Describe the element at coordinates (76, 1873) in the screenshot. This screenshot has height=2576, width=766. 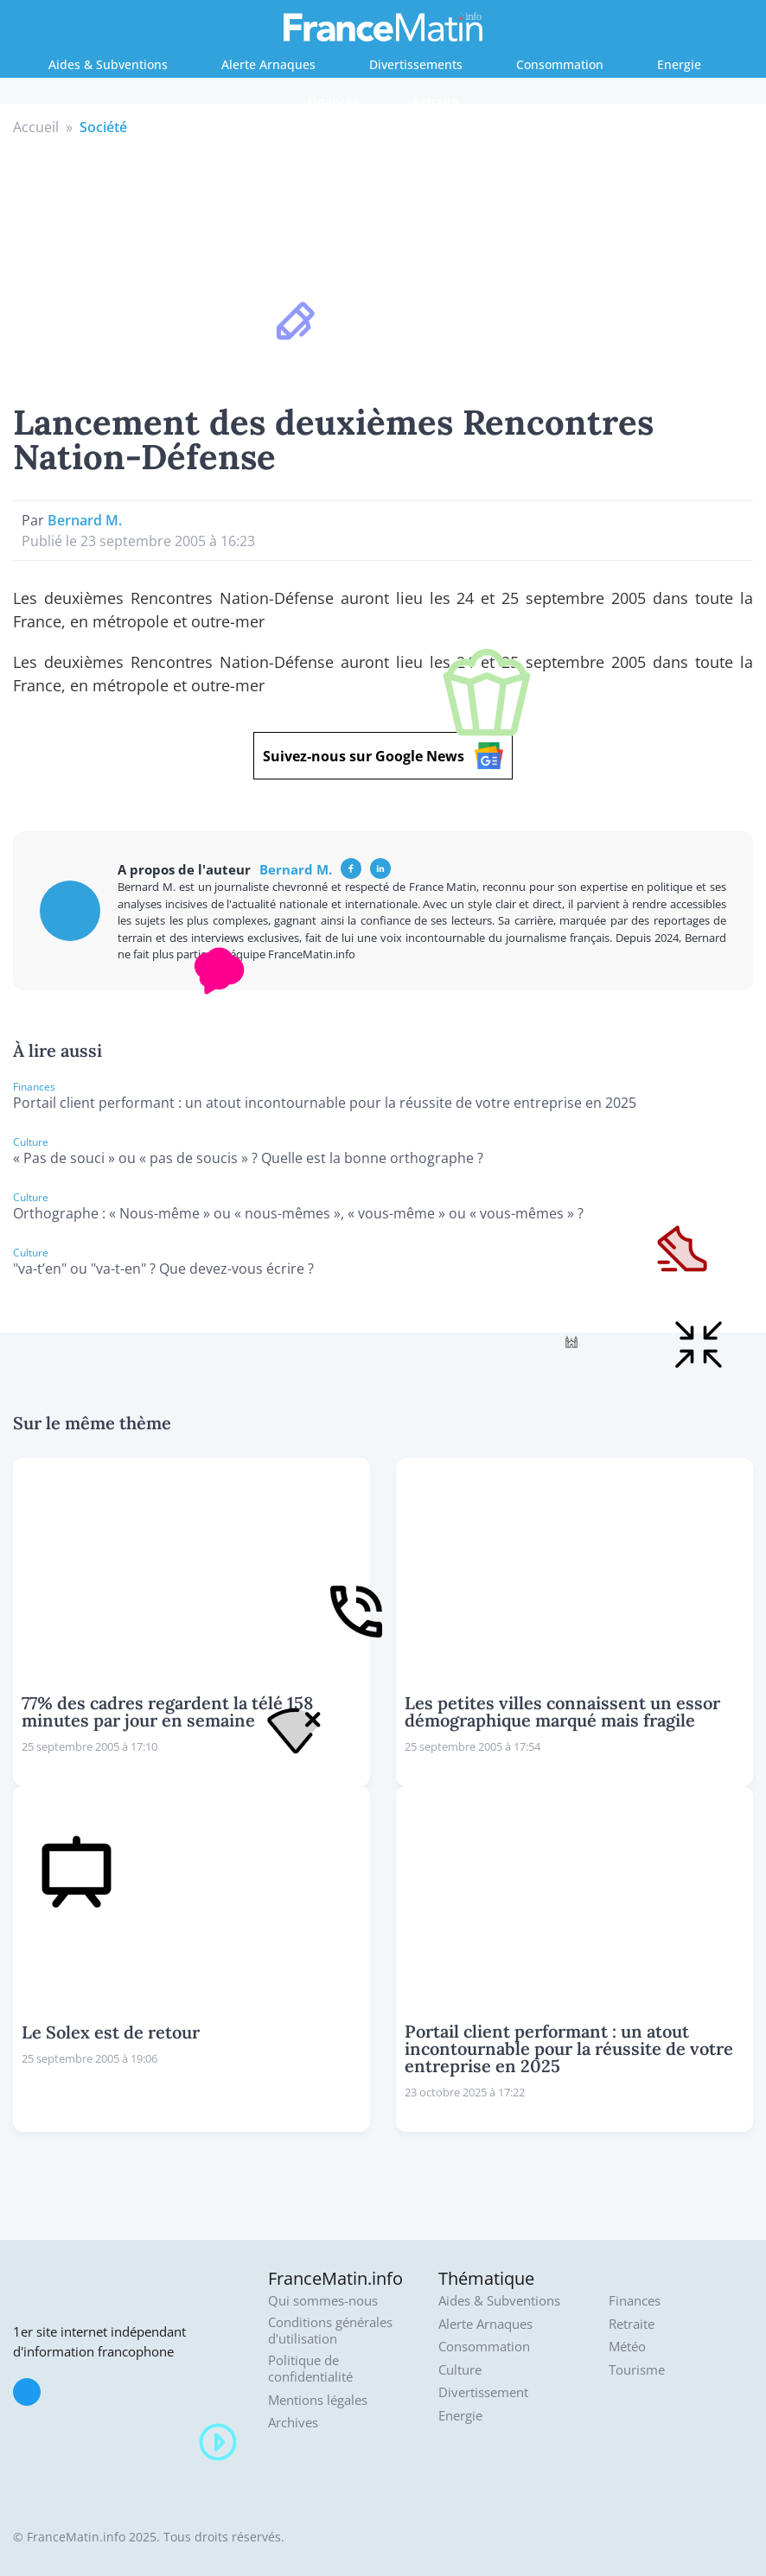
I see `start or view a presentation` at that location.